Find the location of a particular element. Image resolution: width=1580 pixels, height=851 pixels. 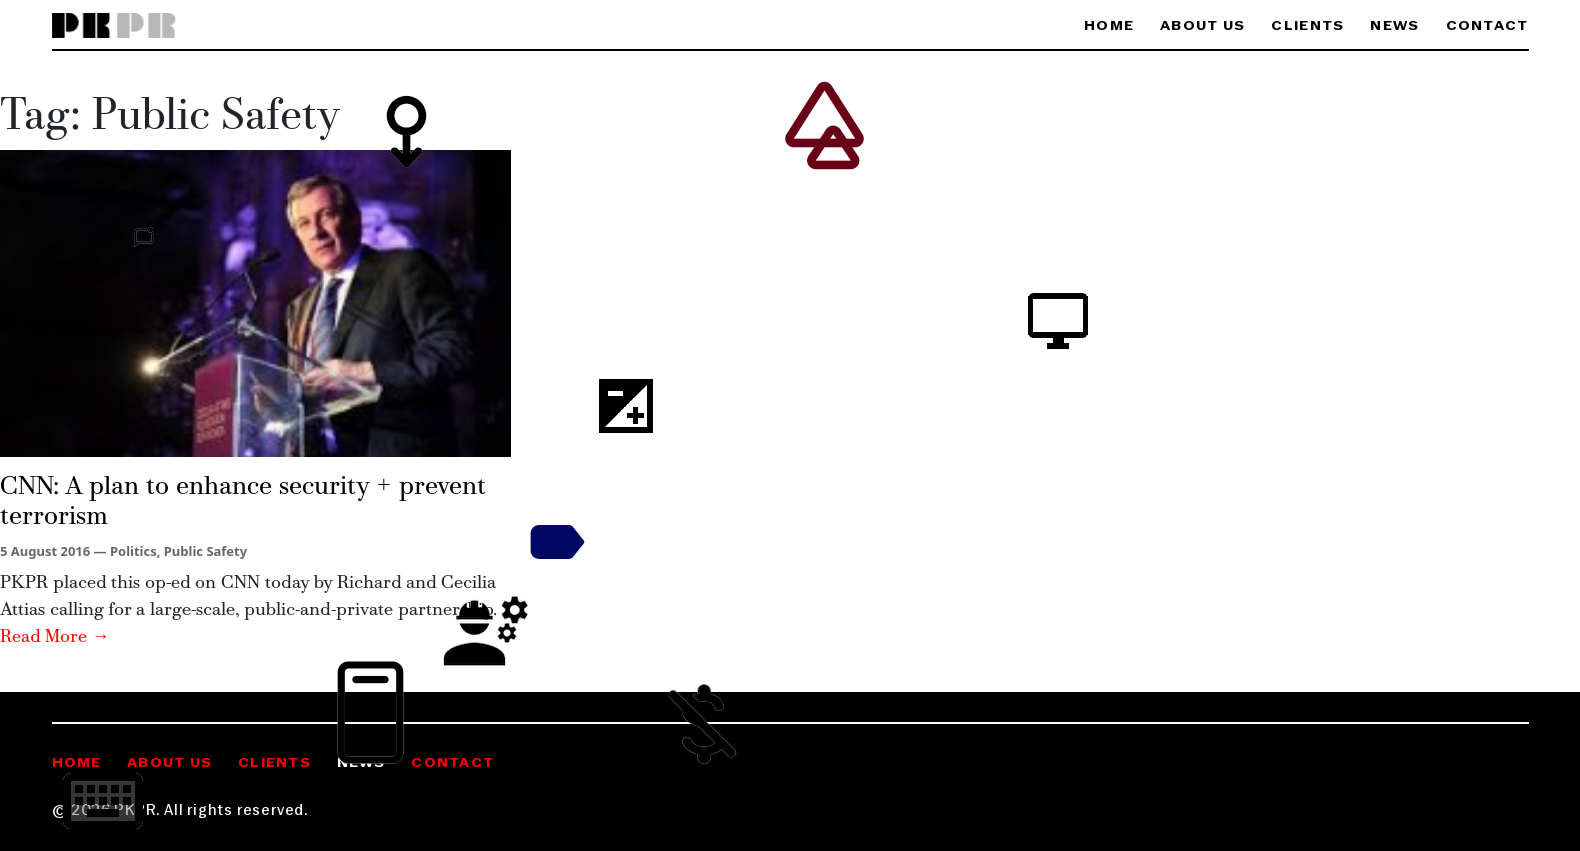

access engineering or technical settings is located at coordinates (486, 631).